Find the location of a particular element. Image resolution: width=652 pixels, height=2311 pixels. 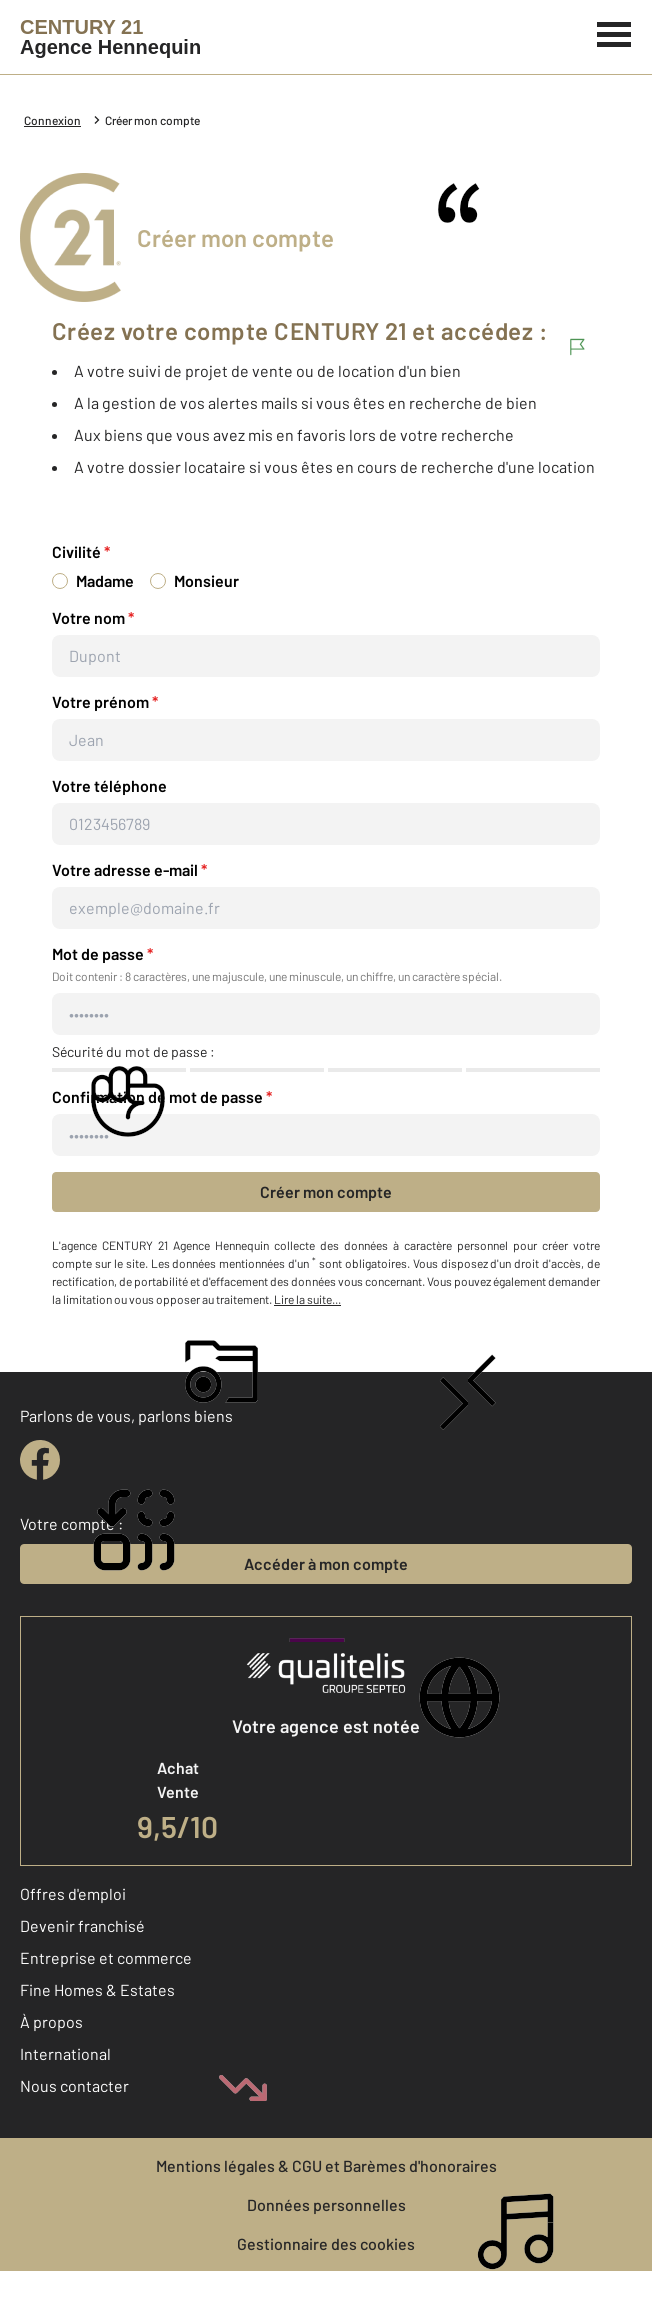

indicates solidarity or support is located at coordinates (128, 1100).